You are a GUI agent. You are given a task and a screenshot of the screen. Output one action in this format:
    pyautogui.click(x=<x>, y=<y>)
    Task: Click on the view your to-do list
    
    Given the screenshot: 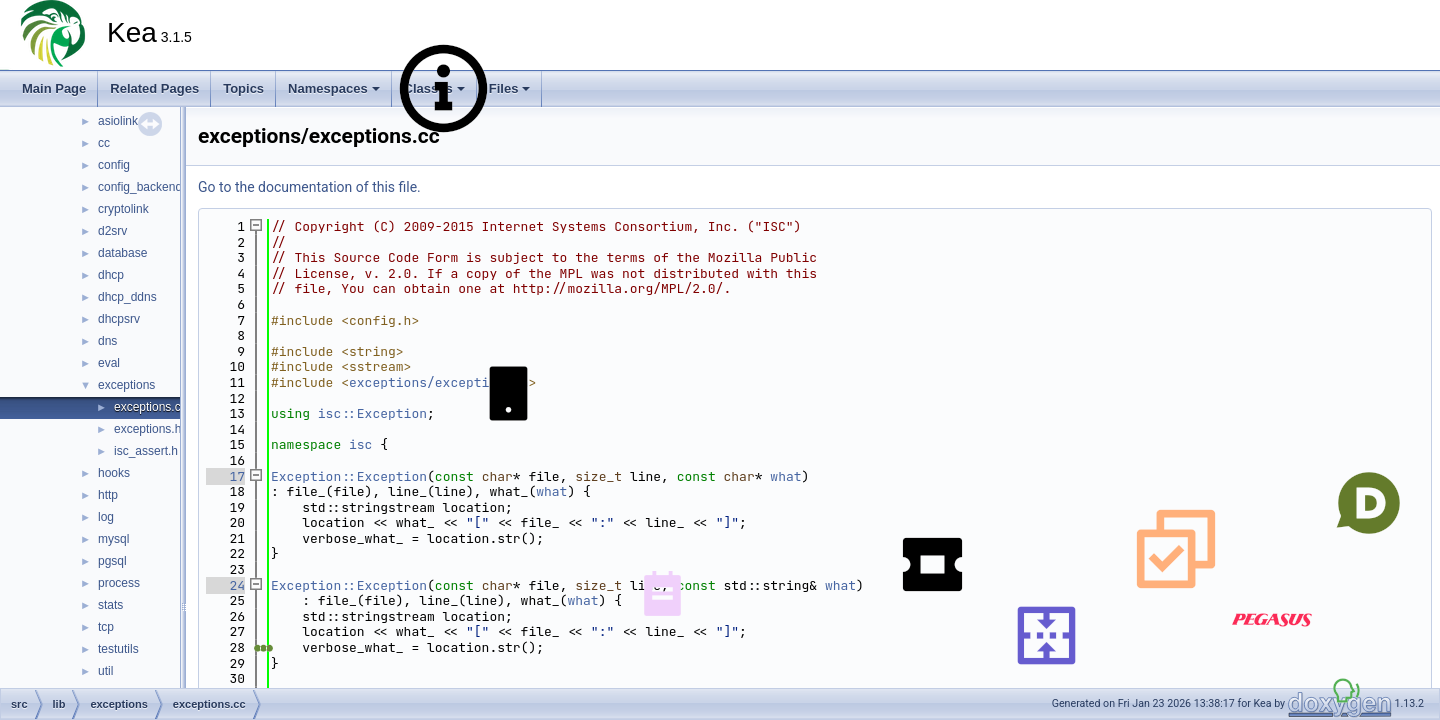 What is the action you would take?
    pyautogui.click(x=662, y=595)
    